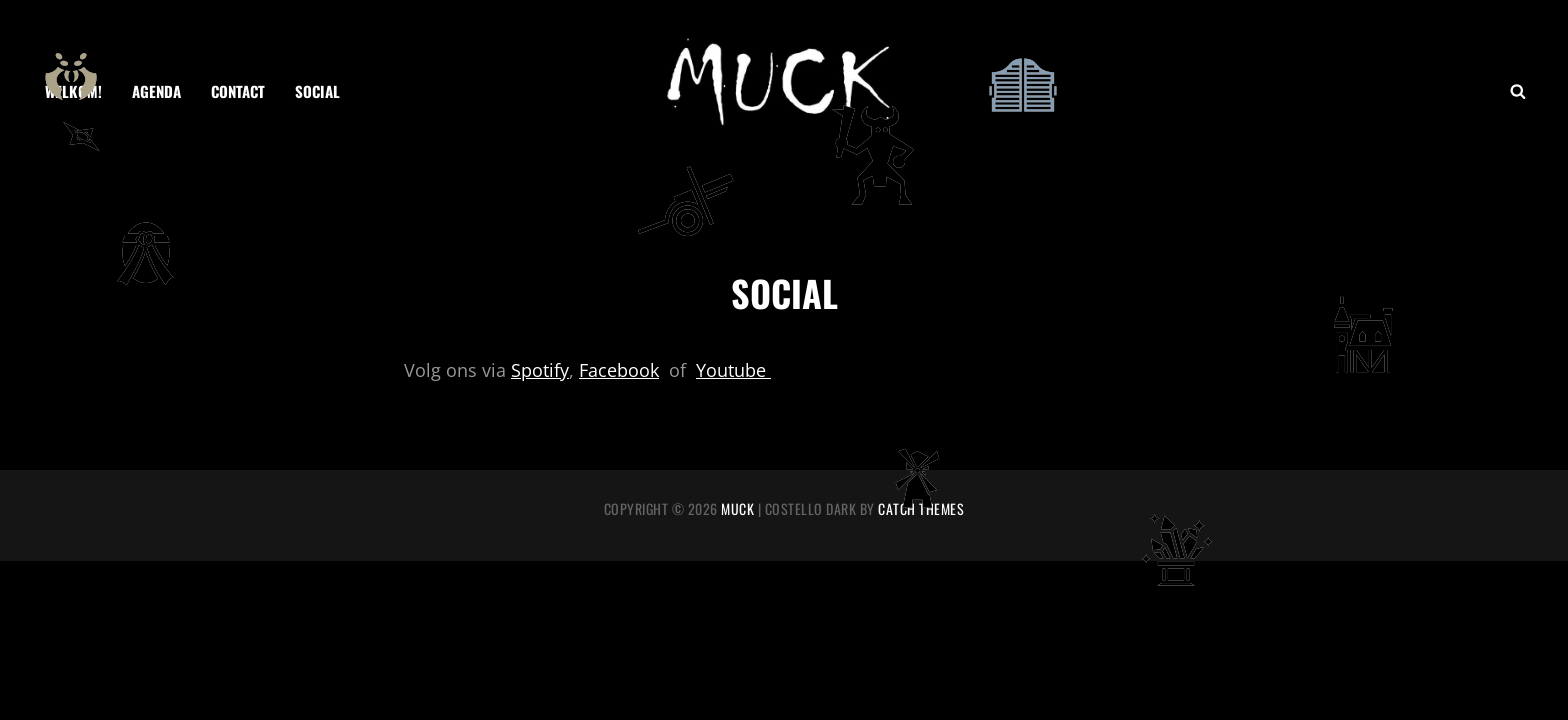 This screenshot has width=1568, height=720. Describe the element at coordinates (146, 254) in the screenshot. I see `equip a headband accessory for your character` at that location.